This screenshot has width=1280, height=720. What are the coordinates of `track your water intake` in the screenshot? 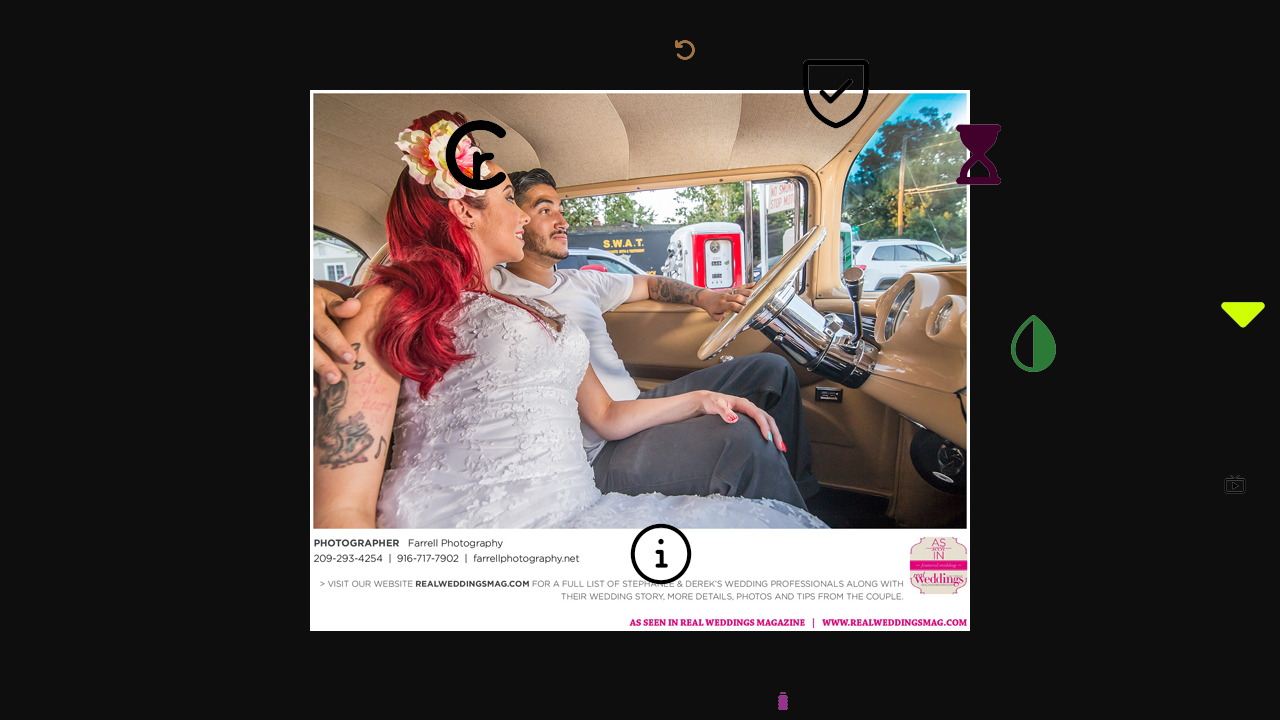 It's located at (783, 701).